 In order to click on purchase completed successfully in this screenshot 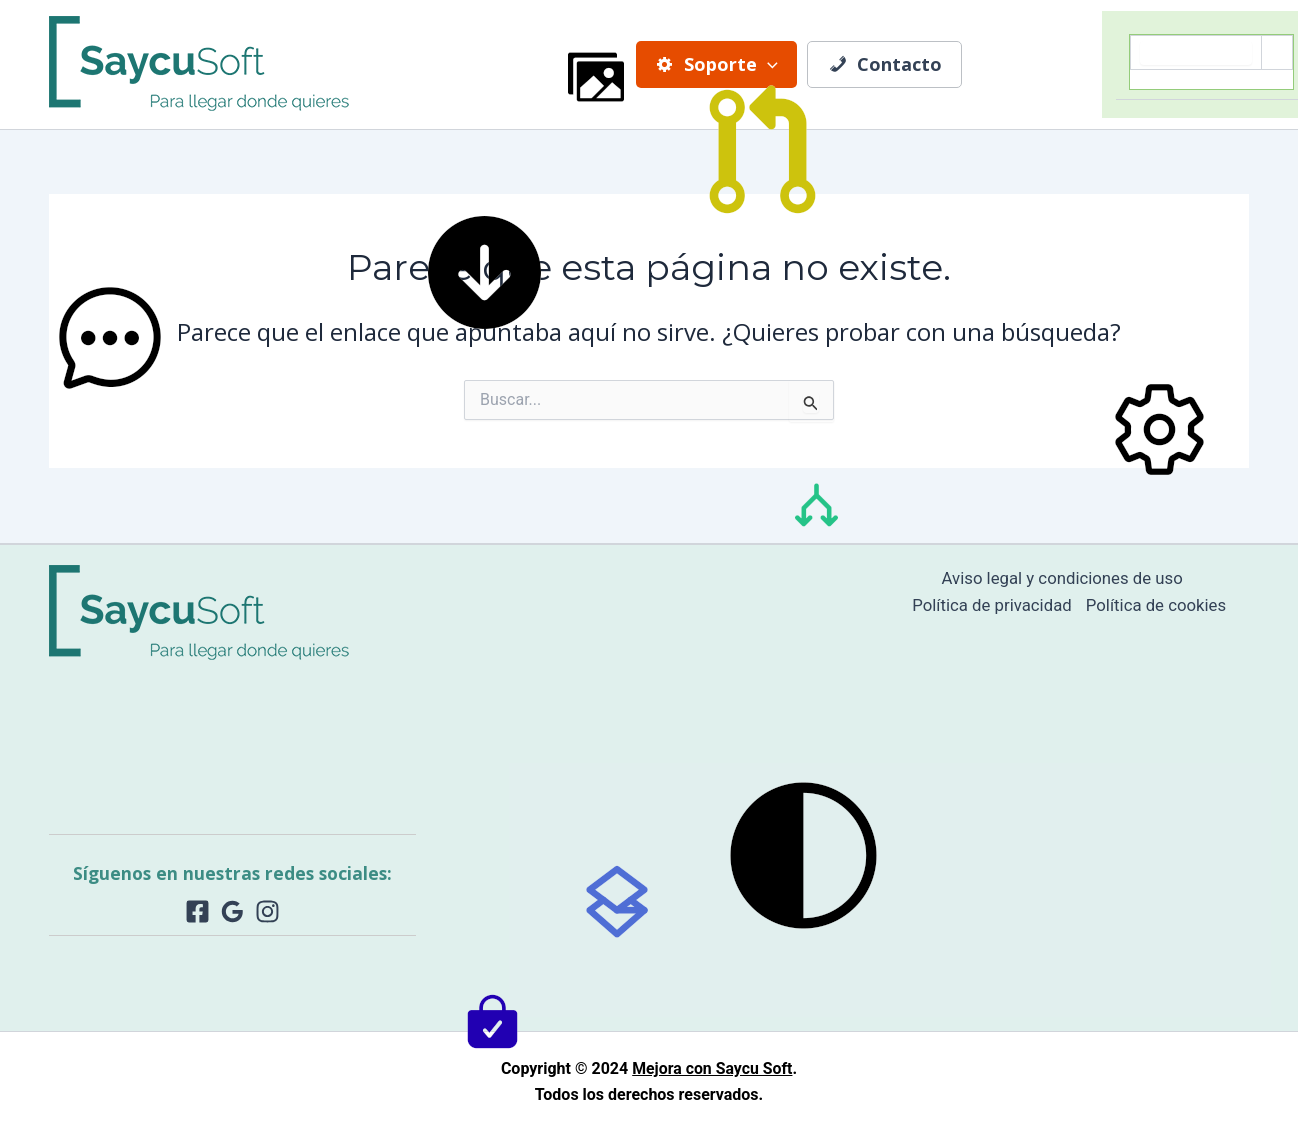, I will do `click(492, 1021)`.